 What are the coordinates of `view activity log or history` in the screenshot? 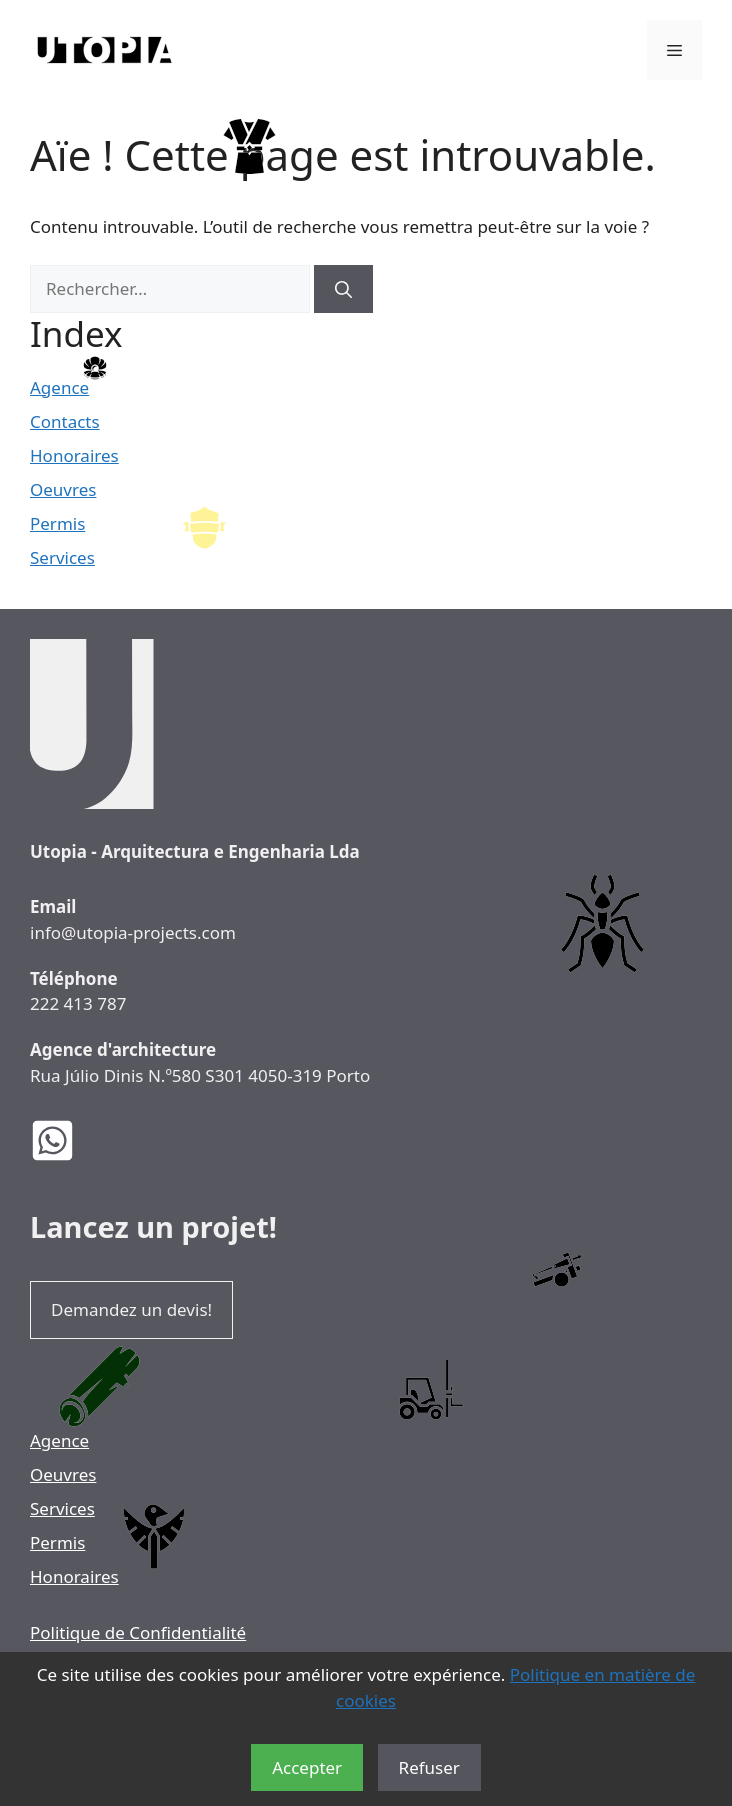 It's located at (99, 1386).